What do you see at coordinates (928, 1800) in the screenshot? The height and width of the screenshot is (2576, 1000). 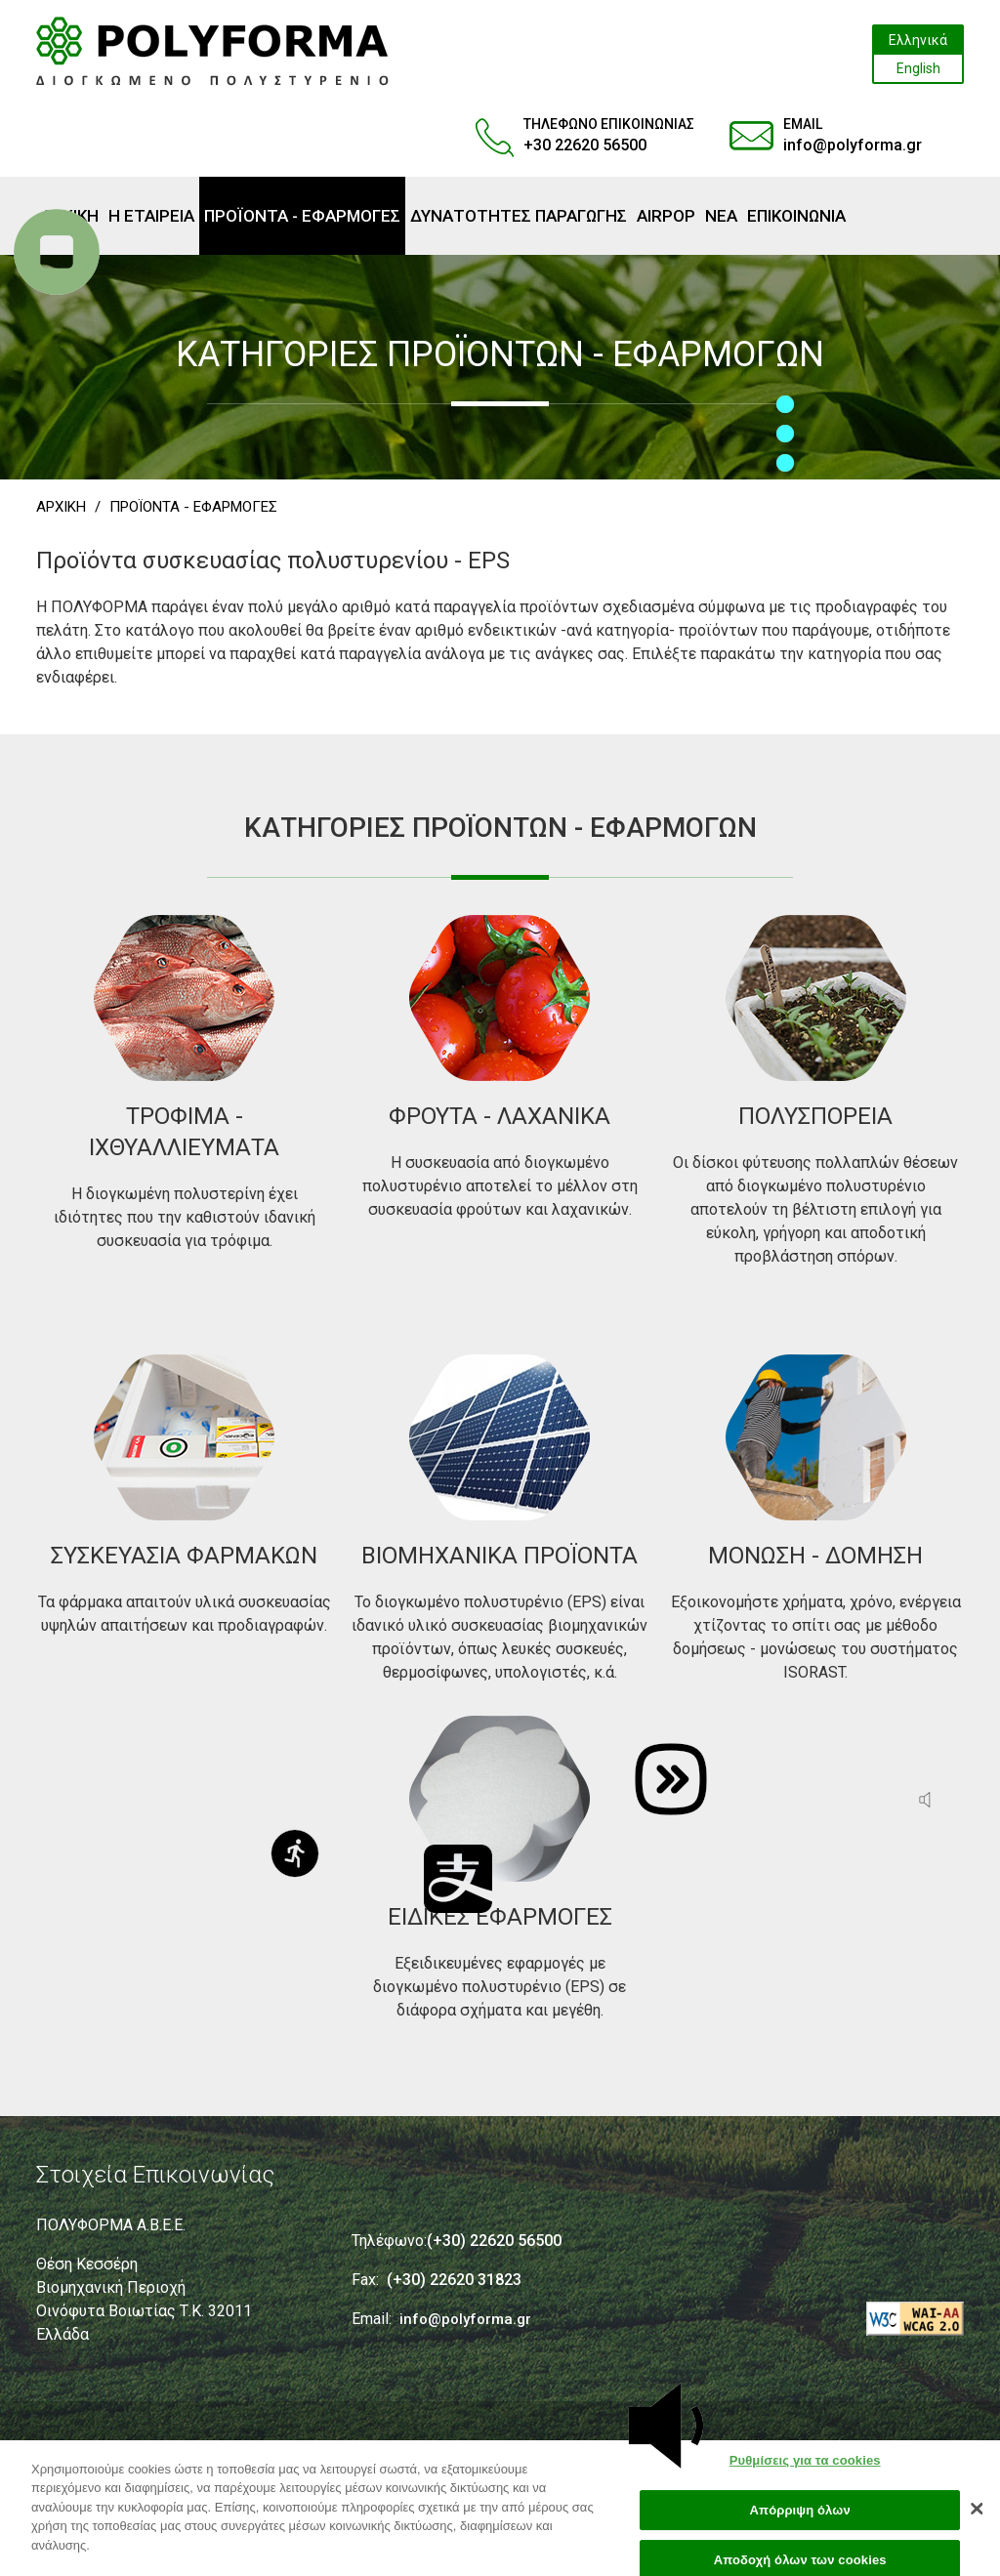 I see `speaker with no audio output` at bounding box center [928, 1800].